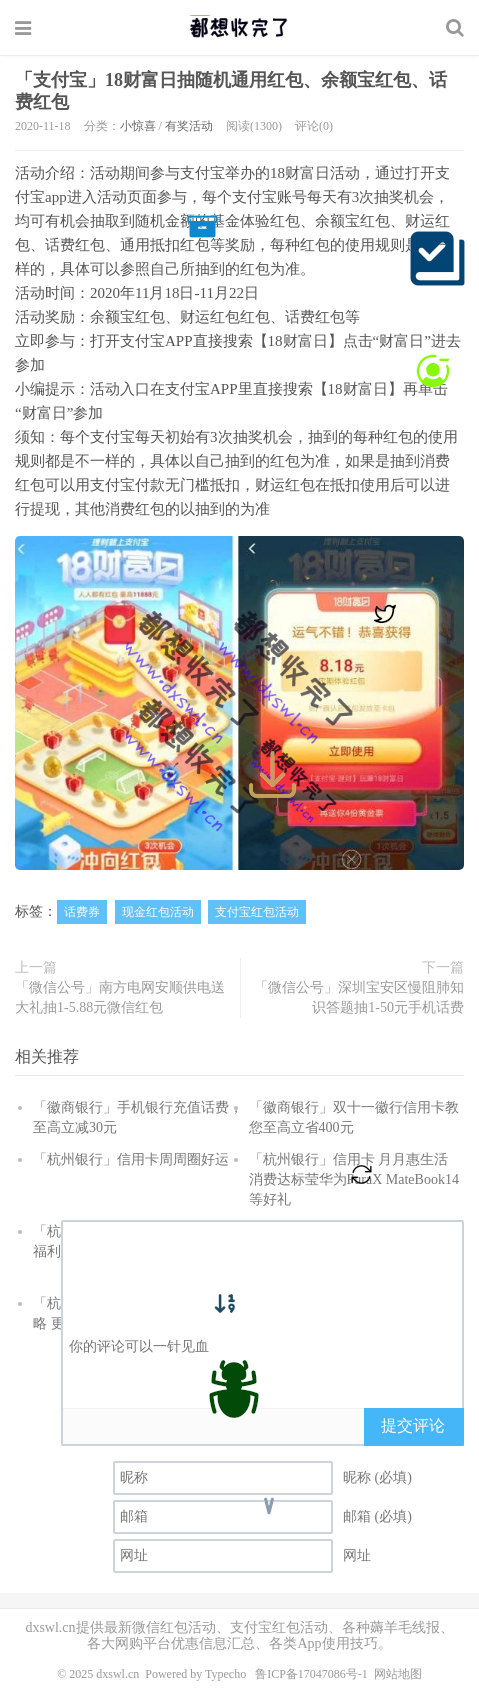  What do you see at coordinates (225, 1303) in the screenshot?
I see `sort numbers in descending order` at bounding box center [225, 1303].